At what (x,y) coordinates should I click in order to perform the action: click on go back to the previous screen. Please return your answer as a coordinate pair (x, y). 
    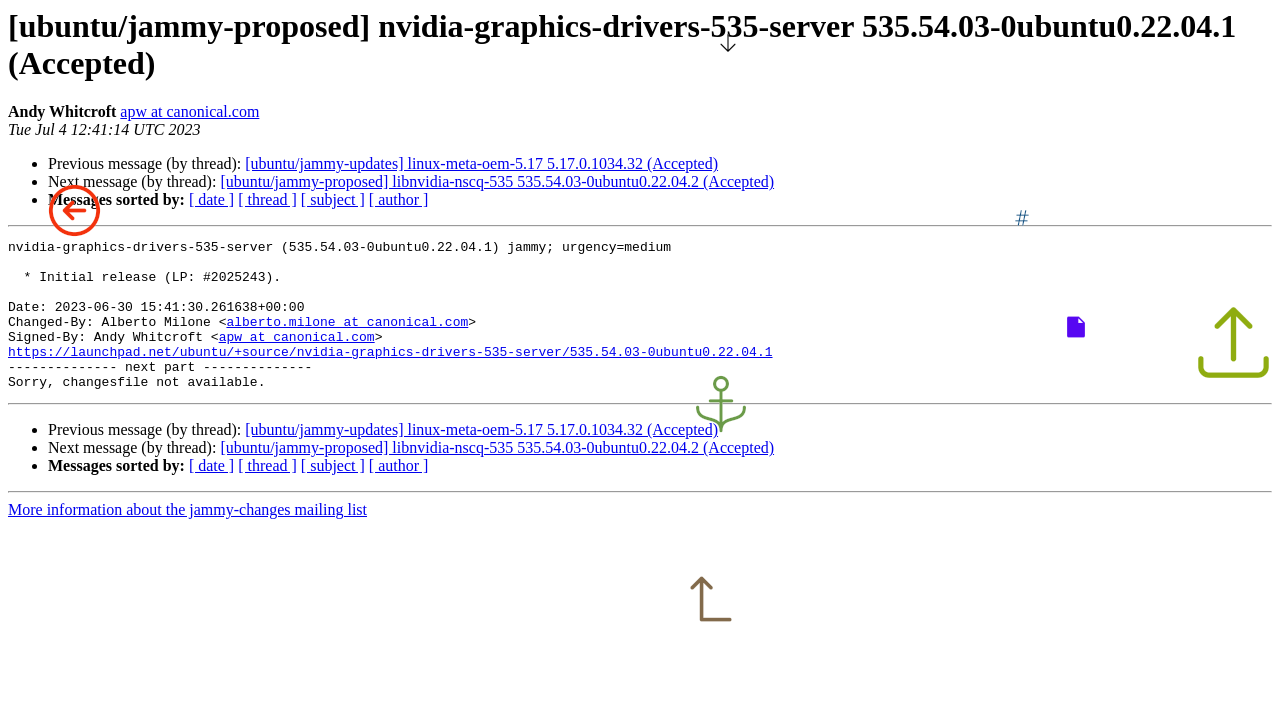
    Looking at the image, I should click on (74, 210).